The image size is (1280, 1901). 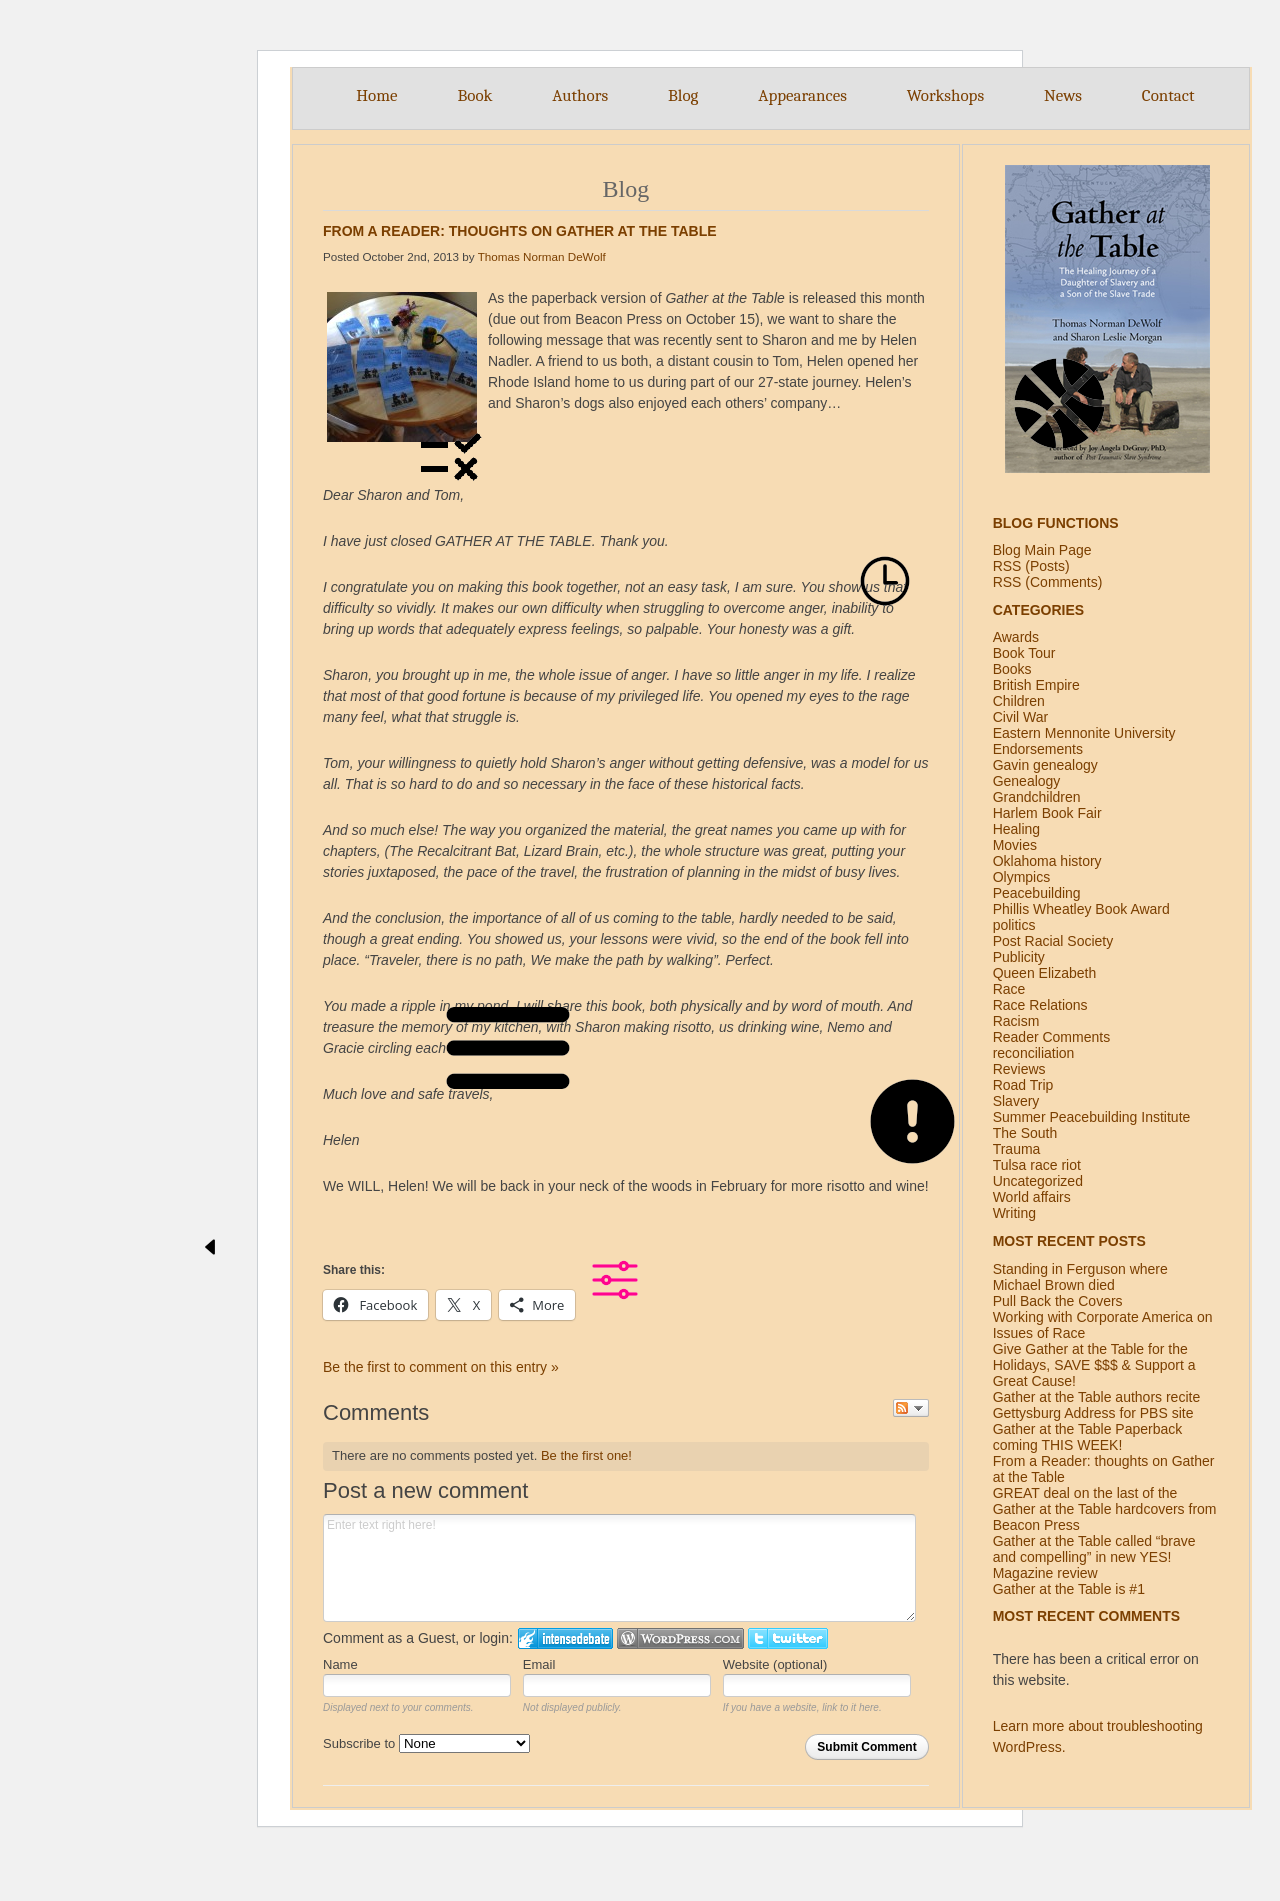 What do you see at coordinates (451, 457) in the screenshot?
I see `view validation rules or criteria` at bounding box center [451, 457].